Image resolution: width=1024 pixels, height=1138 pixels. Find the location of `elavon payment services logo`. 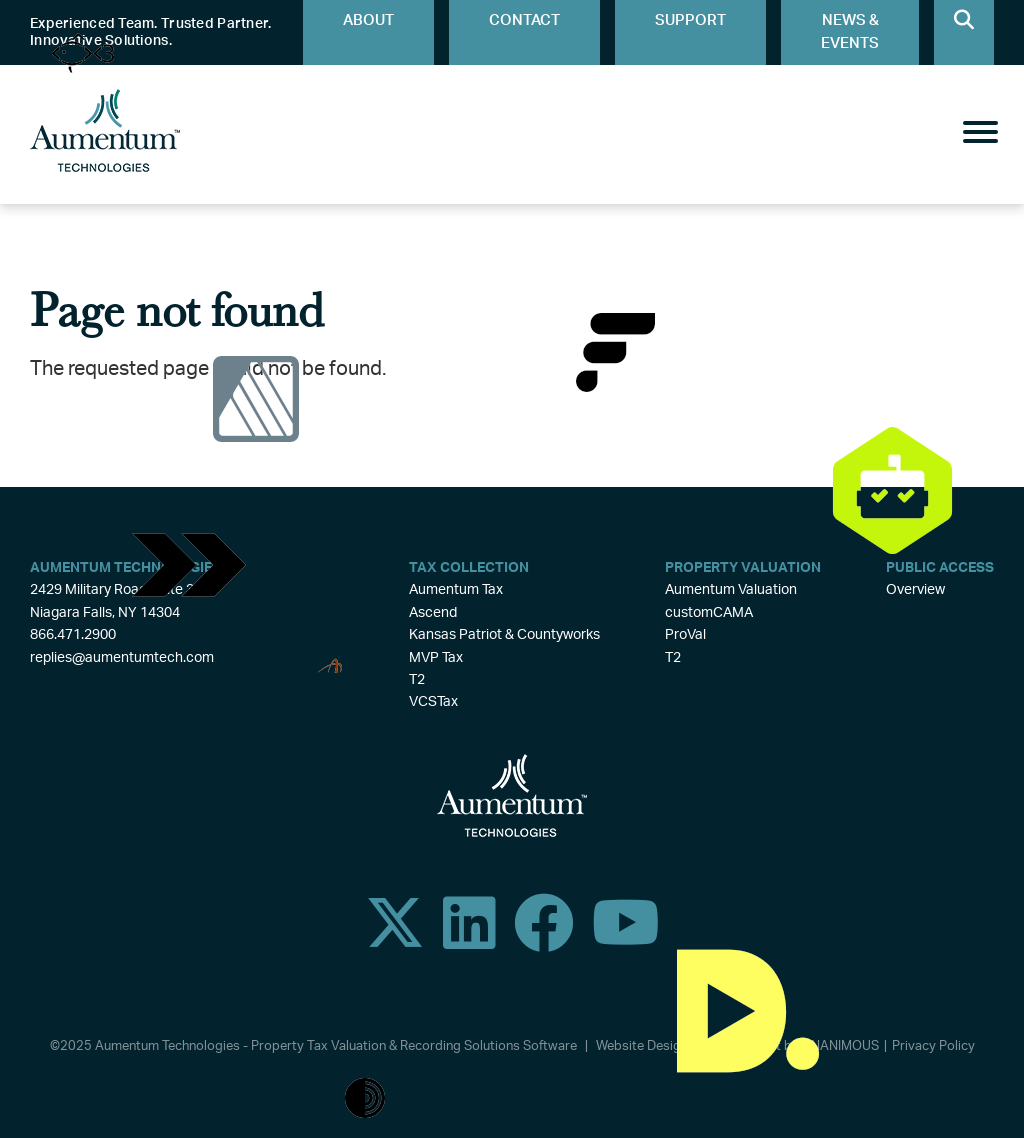

elavon payment services logo is located at coordinates (330, 666).